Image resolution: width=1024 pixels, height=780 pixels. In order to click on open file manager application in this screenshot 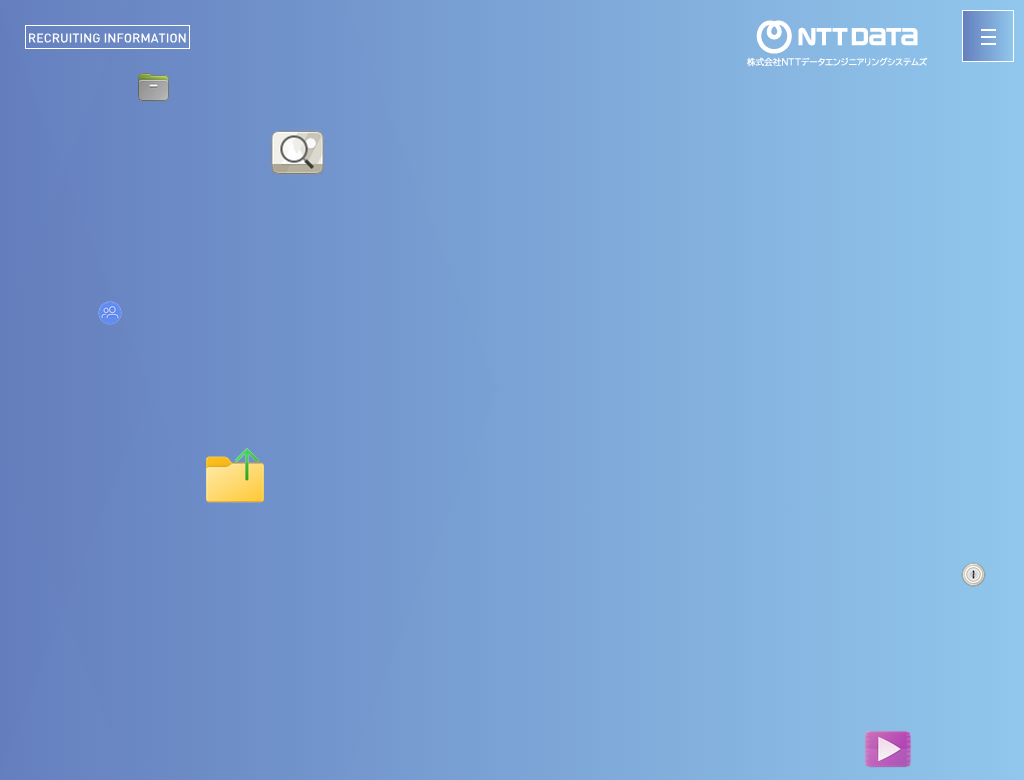, I will do `click(153, 86)`.